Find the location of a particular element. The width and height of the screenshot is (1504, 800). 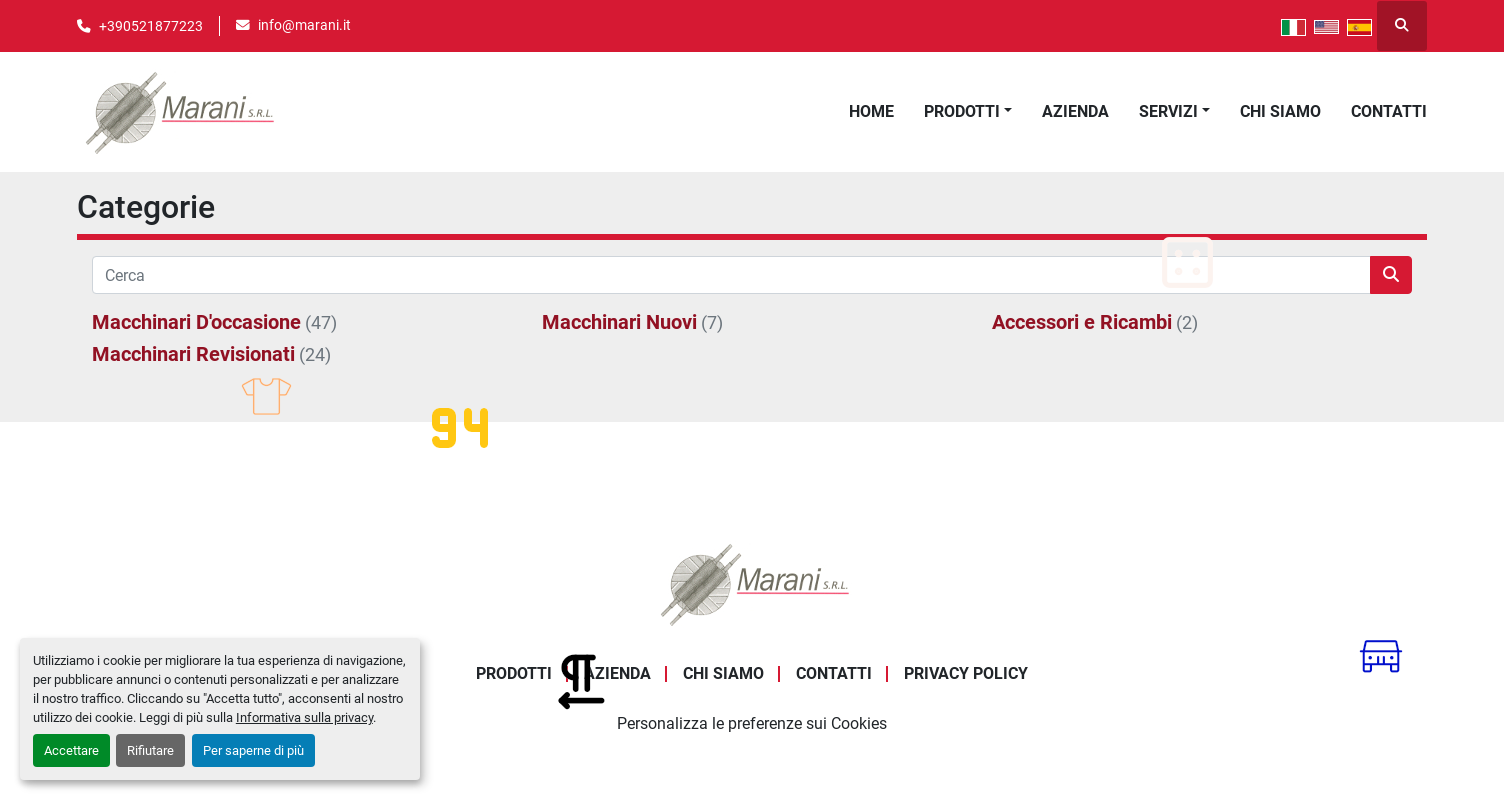

switch text direction to right-to-left is located at coordinates (581, 680).